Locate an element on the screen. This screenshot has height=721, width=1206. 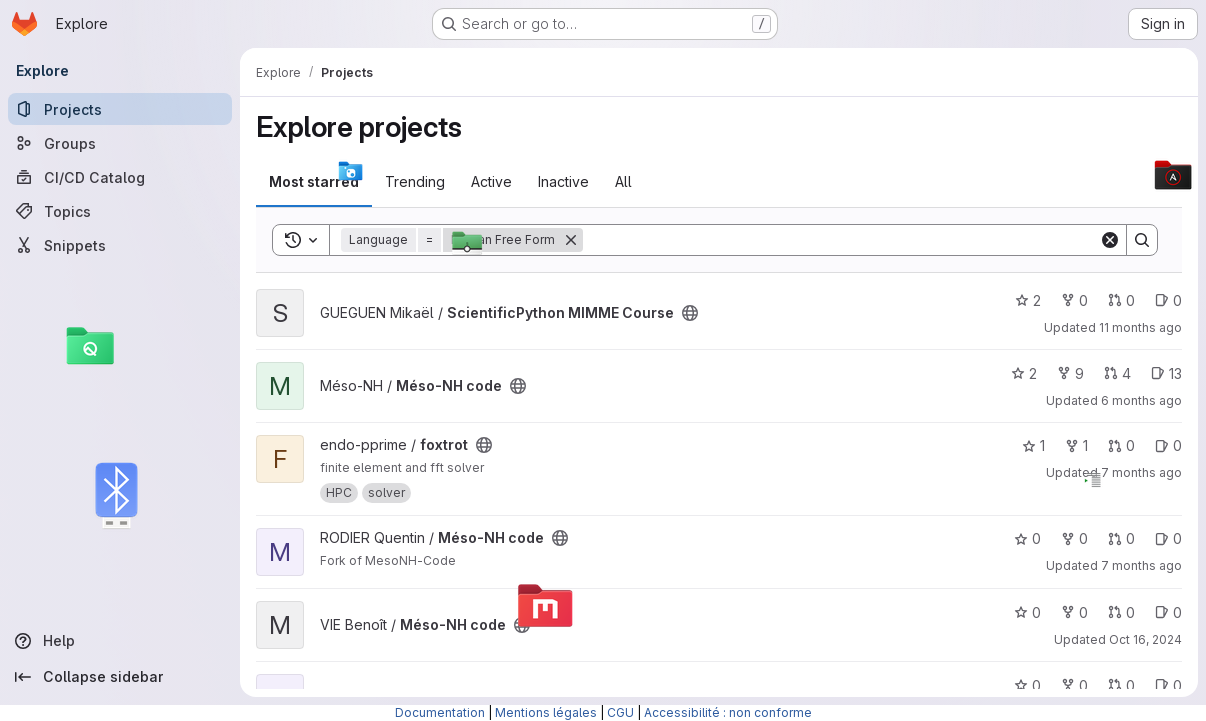
increase text indentation is located at coordinates (1093, 480).